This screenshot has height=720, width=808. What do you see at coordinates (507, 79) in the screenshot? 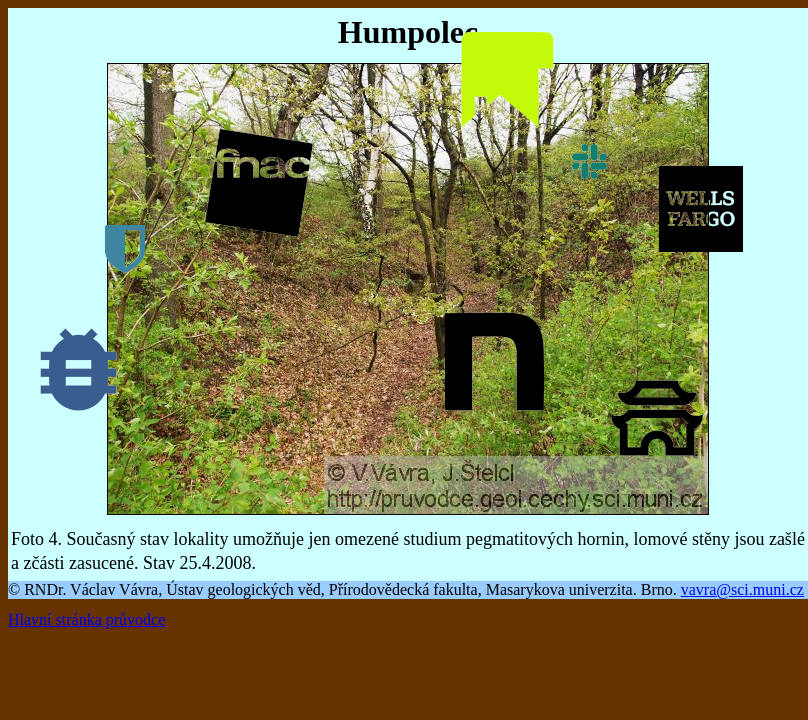
I see `homepage app logo` at bounding box center [507, 79].